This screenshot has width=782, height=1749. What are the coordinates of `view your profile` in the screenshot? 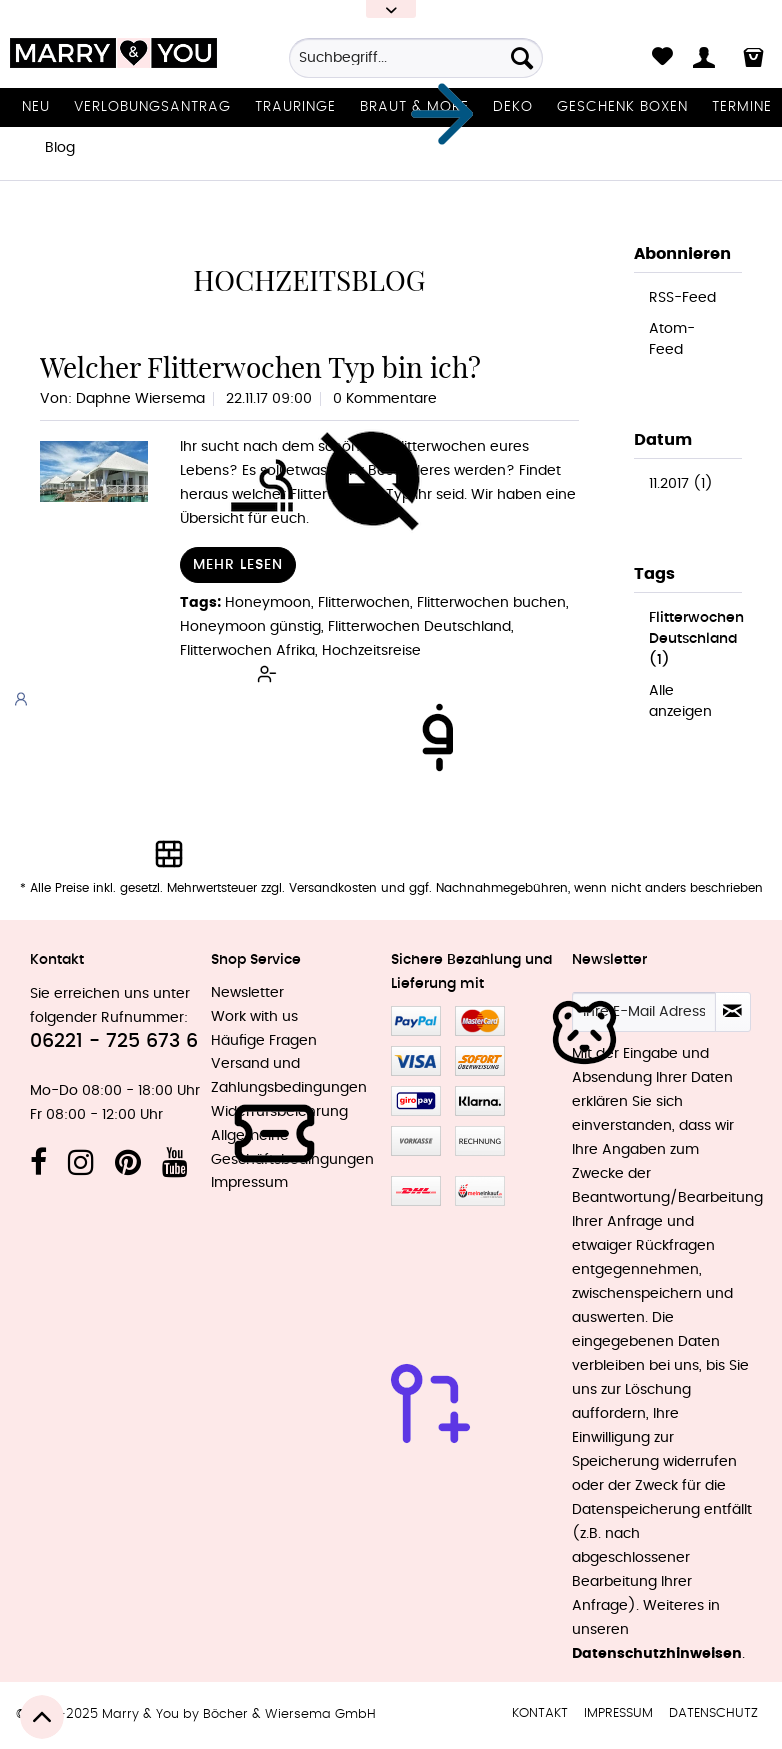 It's located at (21, 699).